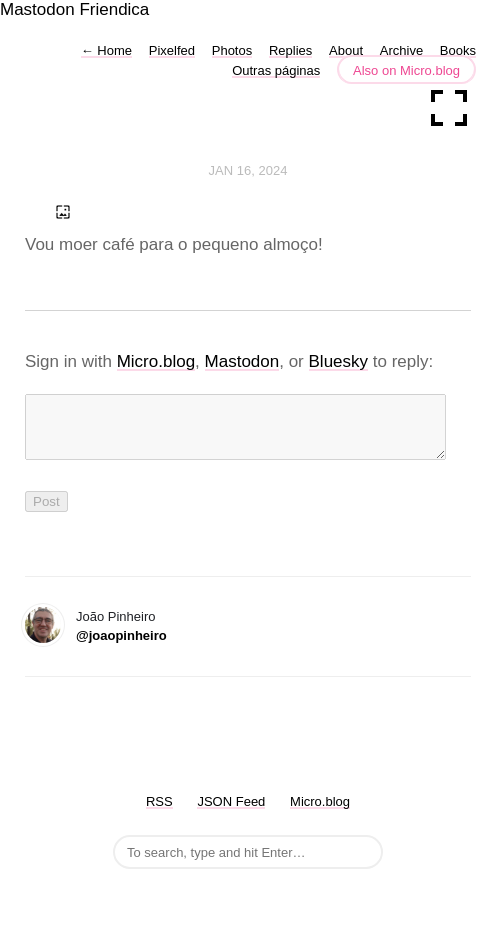 Image resolution: width=496 pixels, height=941 pixels. I want to click on scan a QR code or barcode, so click(449, 108).